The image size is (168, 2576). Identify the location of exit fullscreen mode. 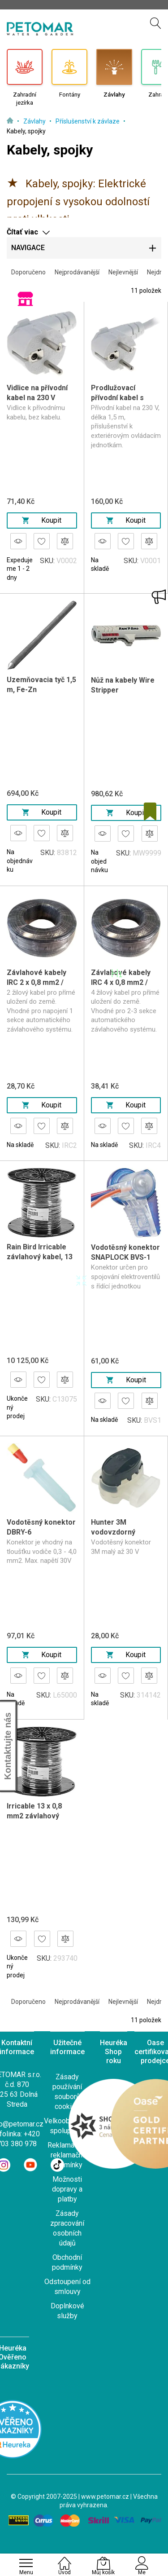
(81, 1280).